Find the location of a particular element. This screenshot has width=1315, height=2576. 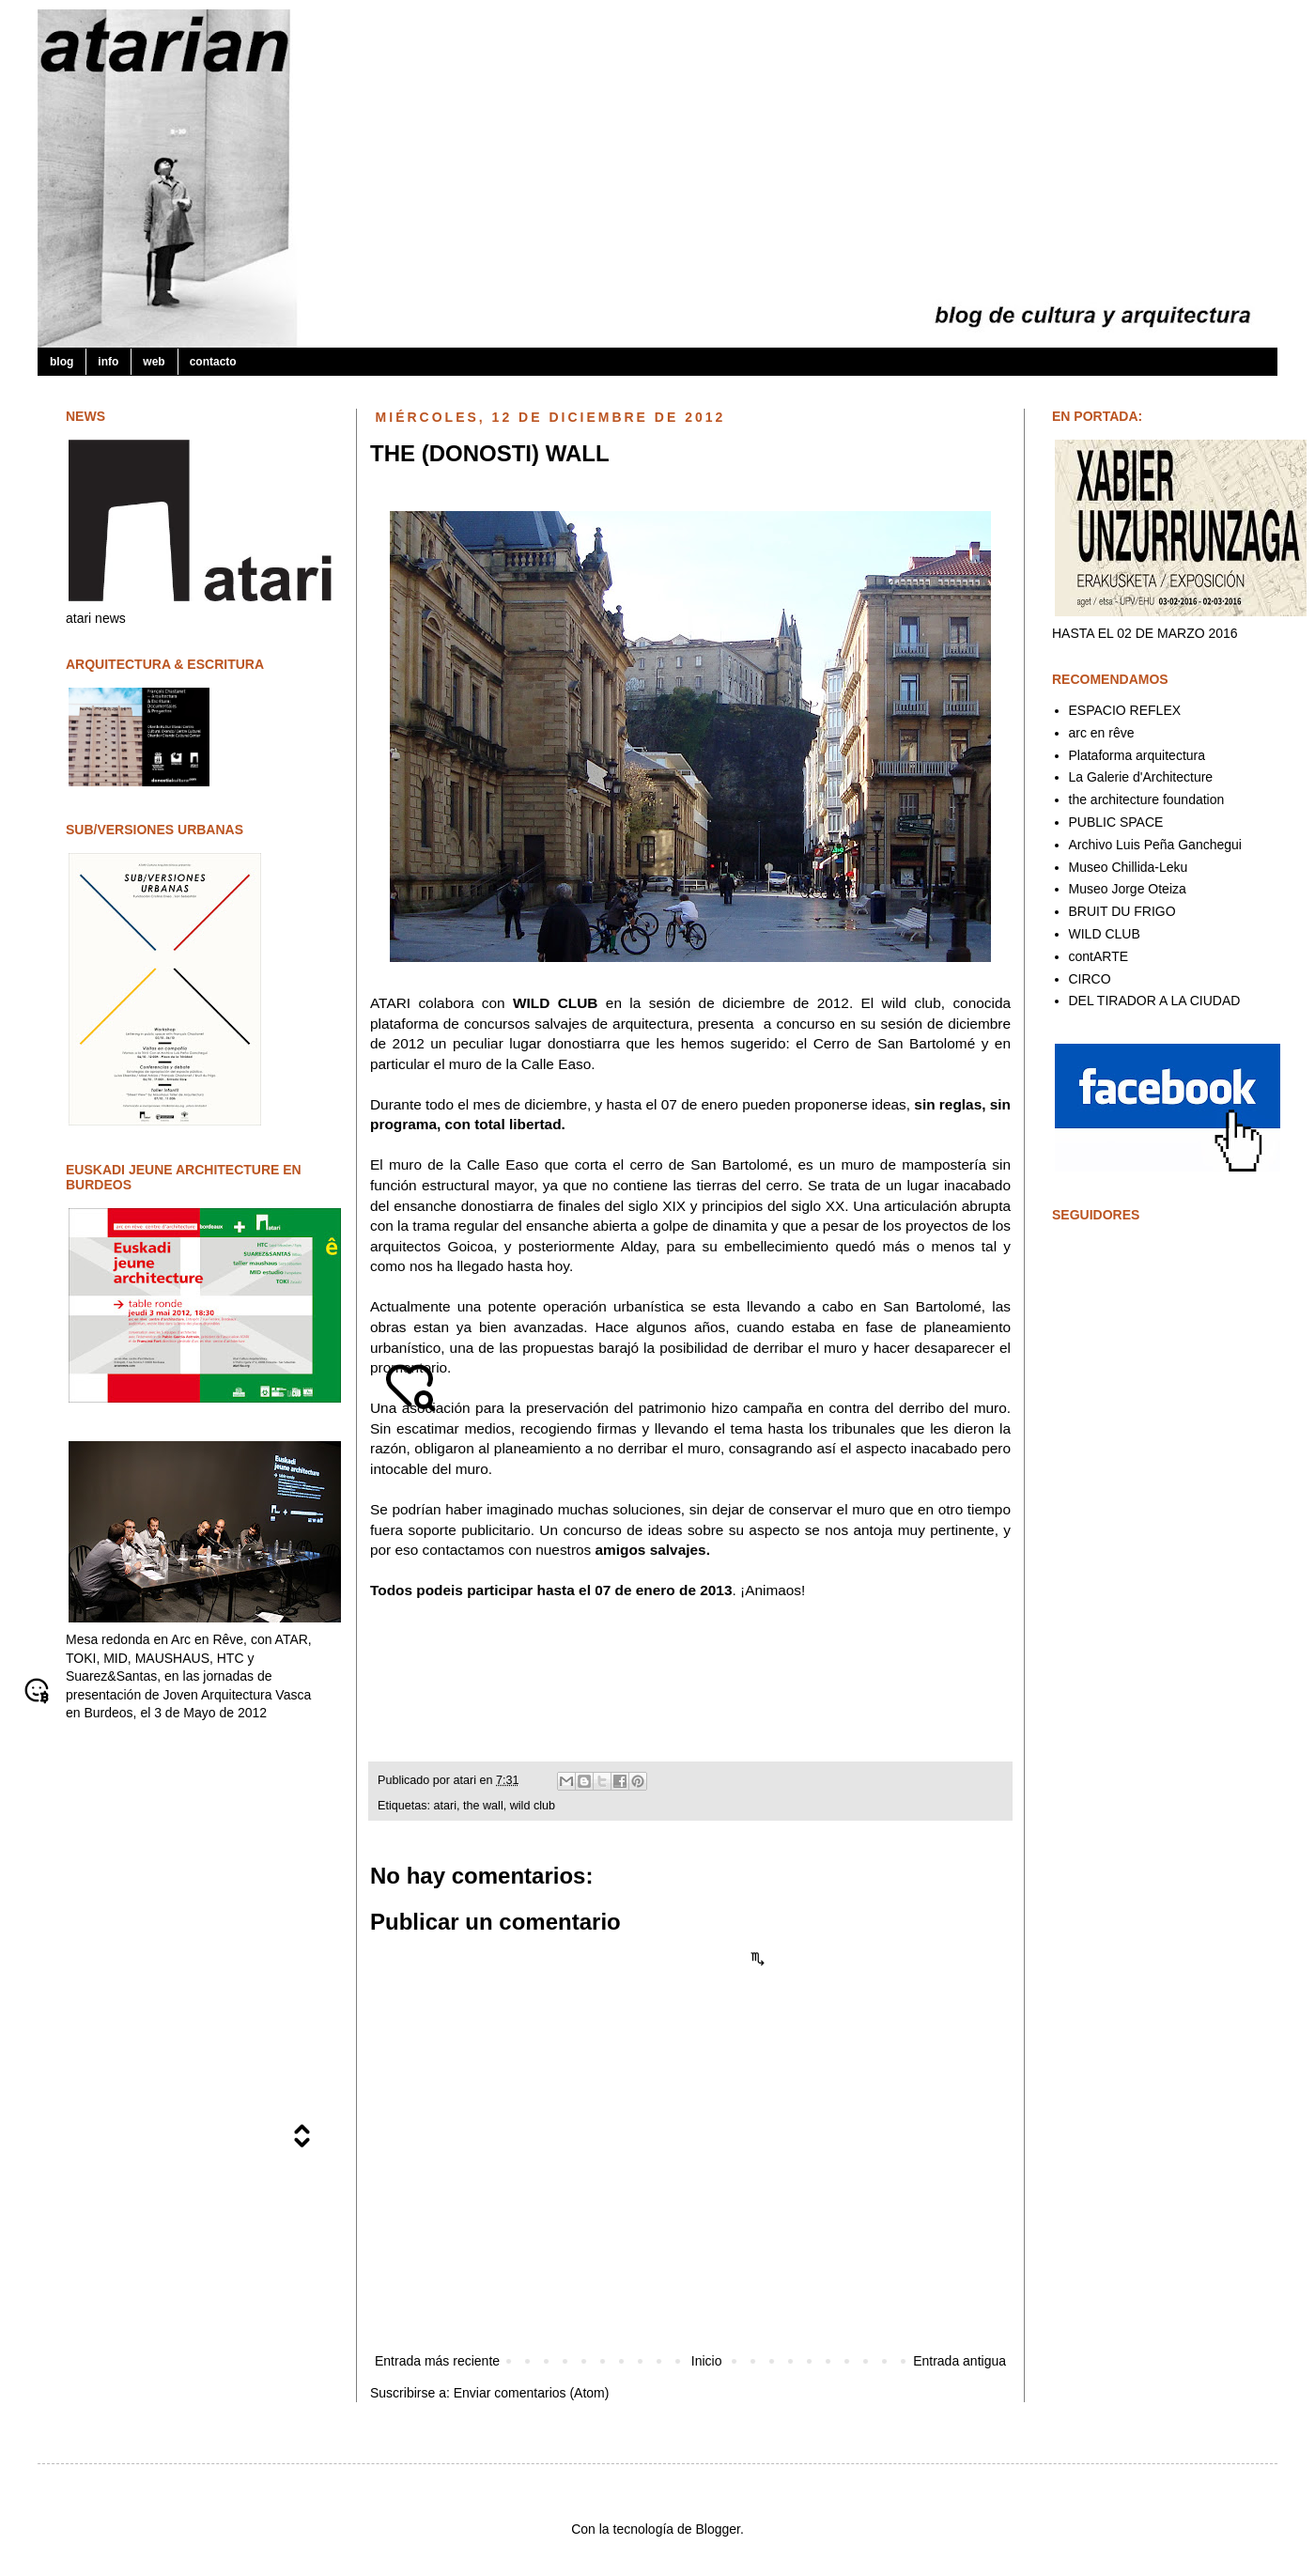

indicates scorpio zodiac sign is located at coordinates (757, 1958).